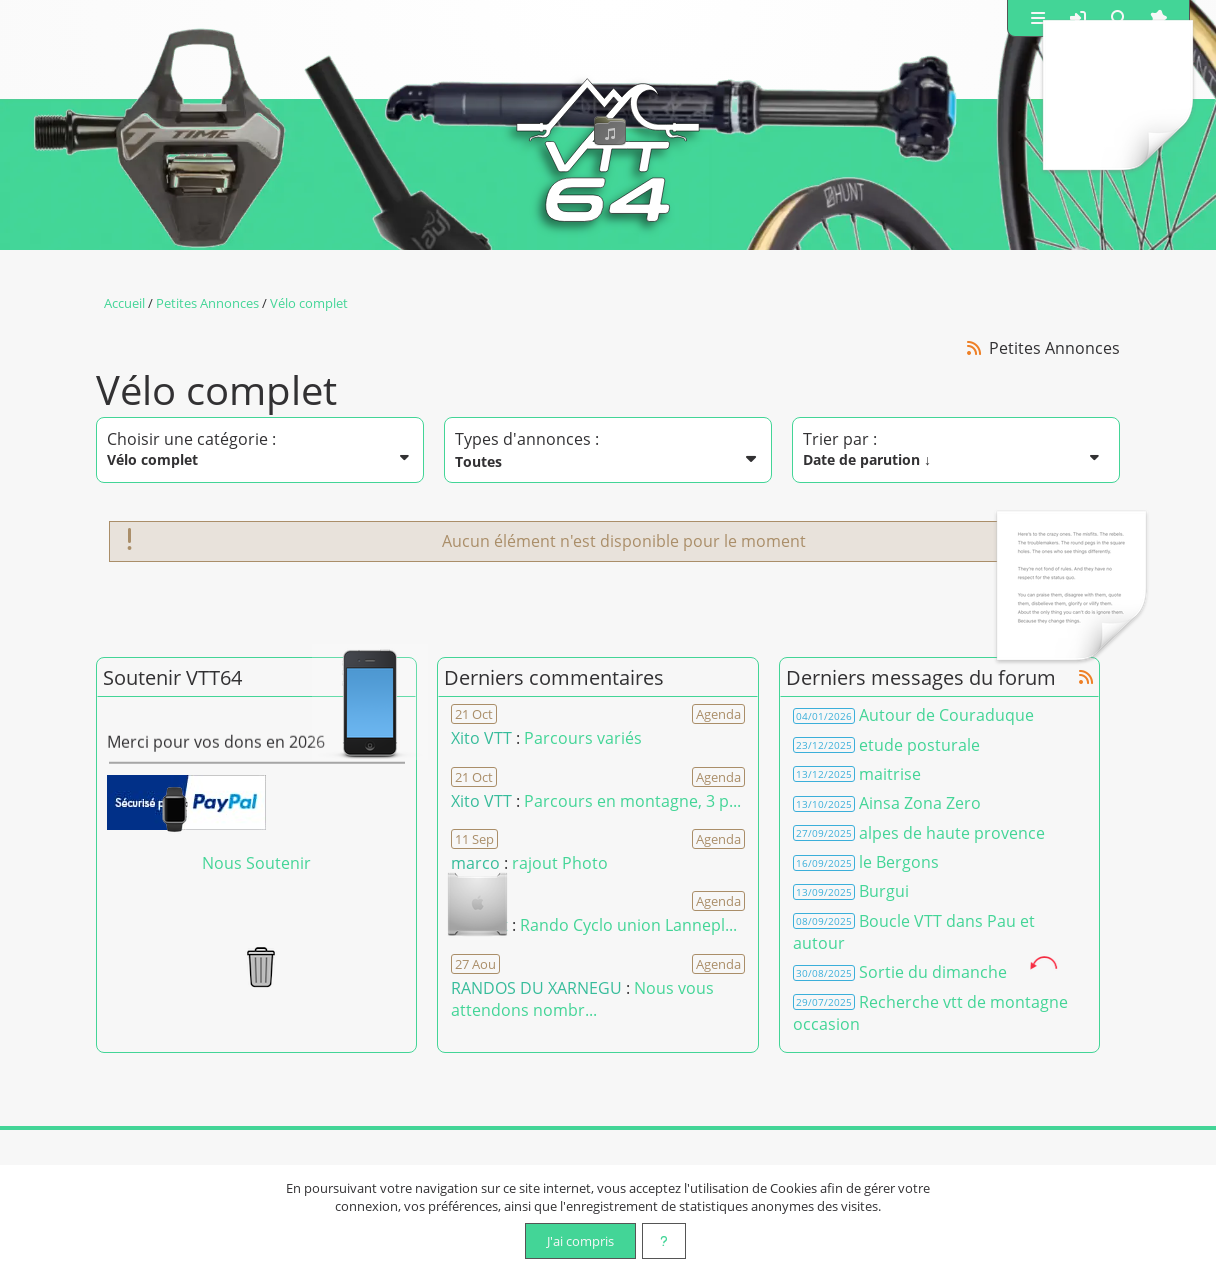 The height and width of the screenshot is (1269, 1216). What do you see at coordinates (477, 904) in the screenshot?
I see `indicates mac pro desktop computer in system settings` at bounding box center [477, 904].